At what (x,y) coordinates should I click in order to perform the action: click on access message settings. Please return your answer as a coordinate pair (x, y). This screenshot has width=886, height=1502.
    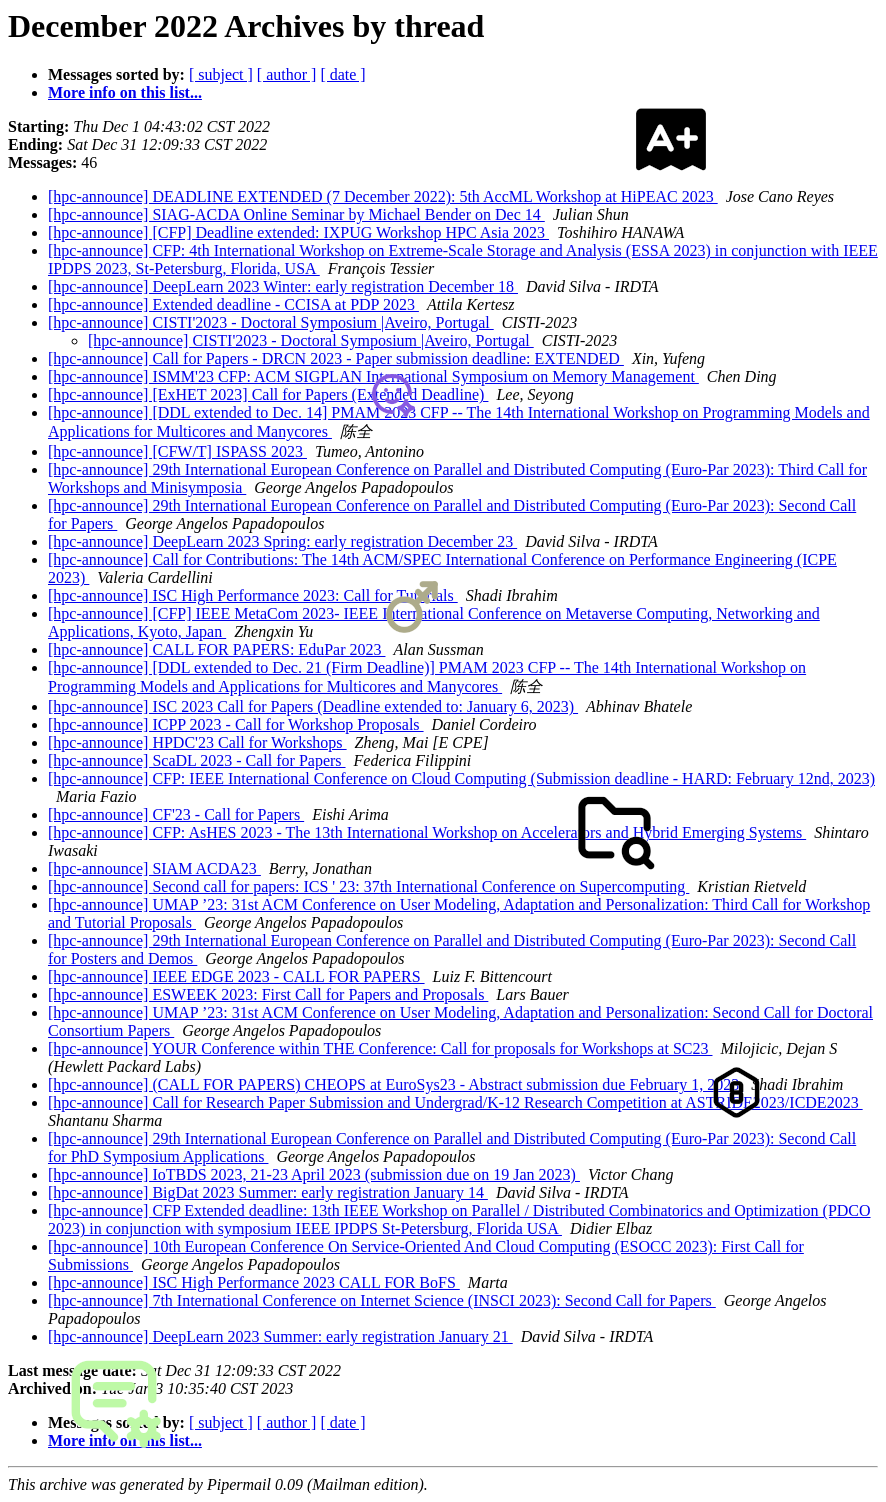
    Looking at the image, I should click on (114, 1399).